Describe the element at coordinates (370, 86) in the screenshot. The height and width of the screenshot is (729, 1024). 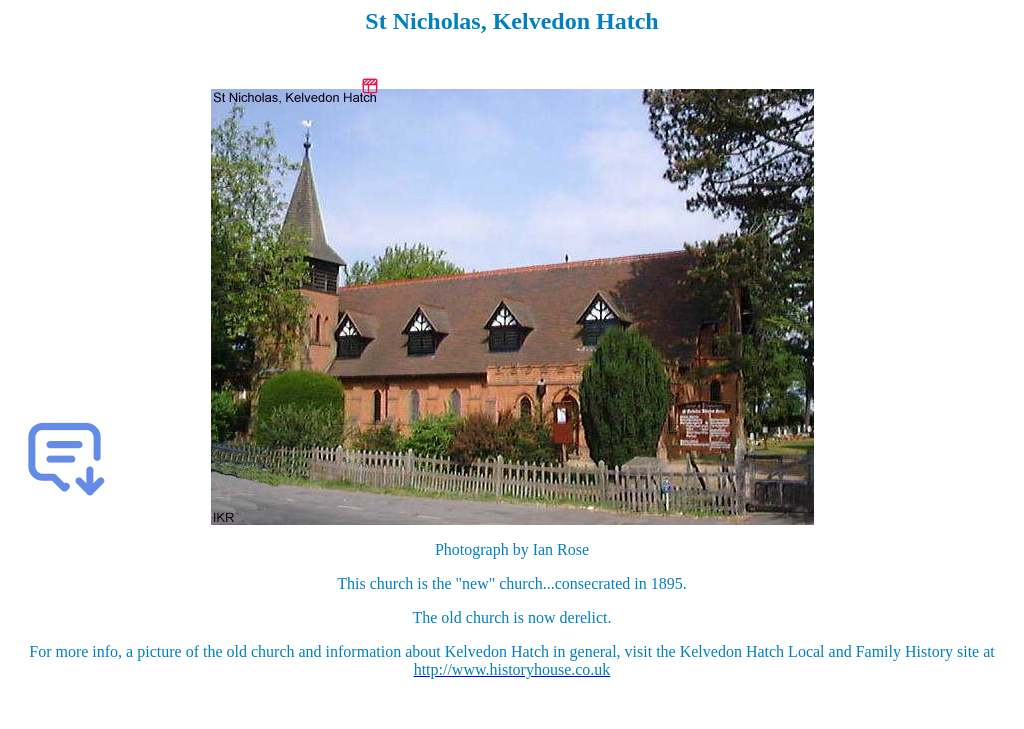
I see `insert a new row into a table` at that location.